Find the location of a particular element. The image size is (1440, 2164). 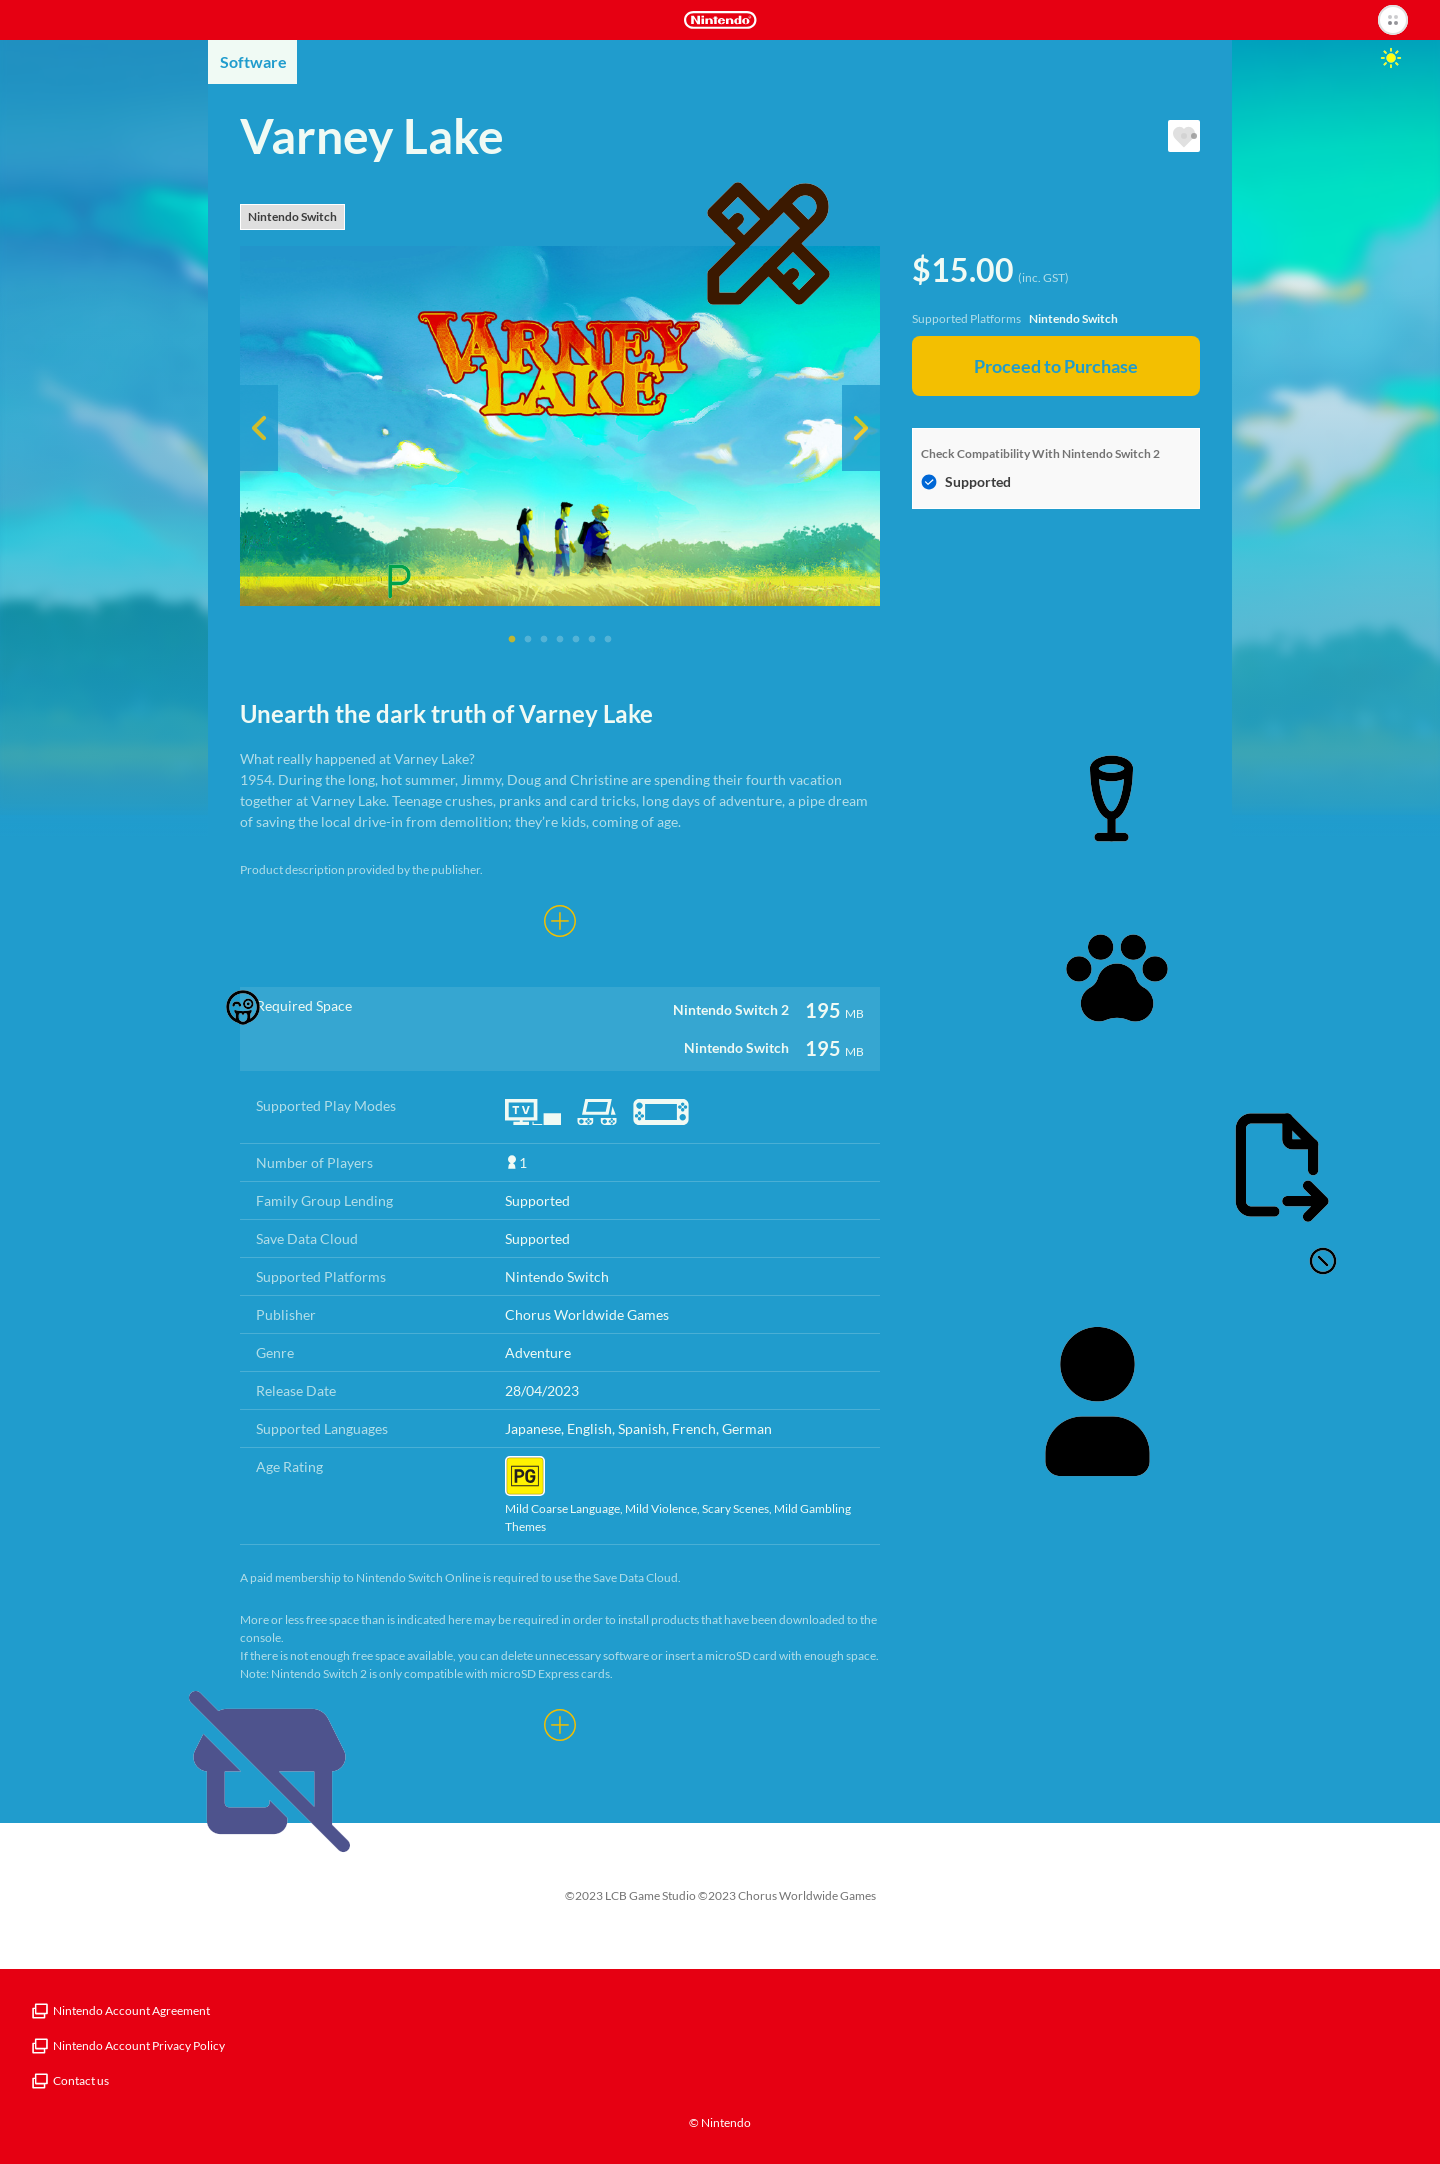

celebrate an achievement or milestone is located at coordinates (1111, 798).